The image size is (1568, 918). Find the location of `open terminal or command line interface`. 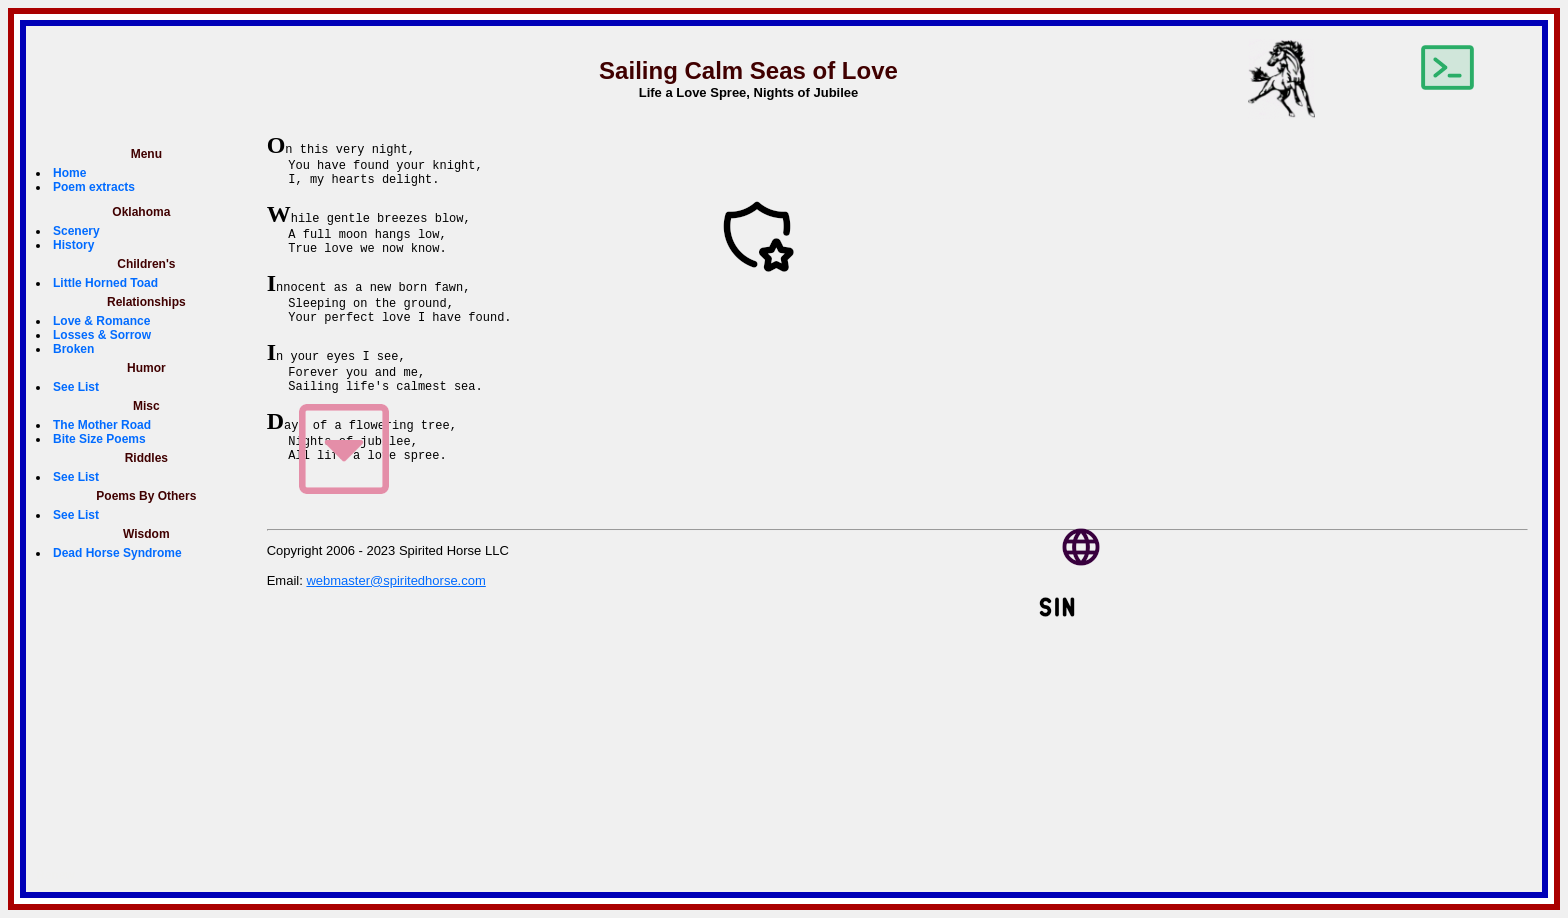

open terminal or command line interface is located at coordinates (1447, 67).